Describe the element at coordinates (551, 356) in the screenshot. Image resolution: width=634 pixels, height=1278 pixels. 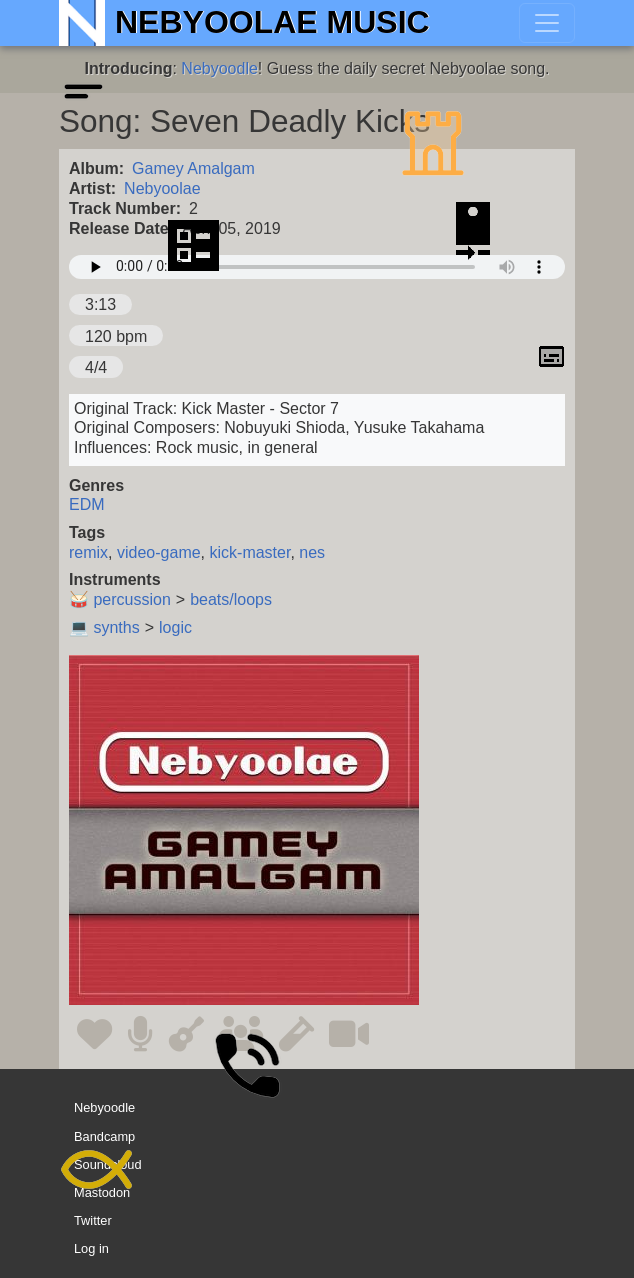
I see `toggle subtitles or closed captions on/off` at that location.